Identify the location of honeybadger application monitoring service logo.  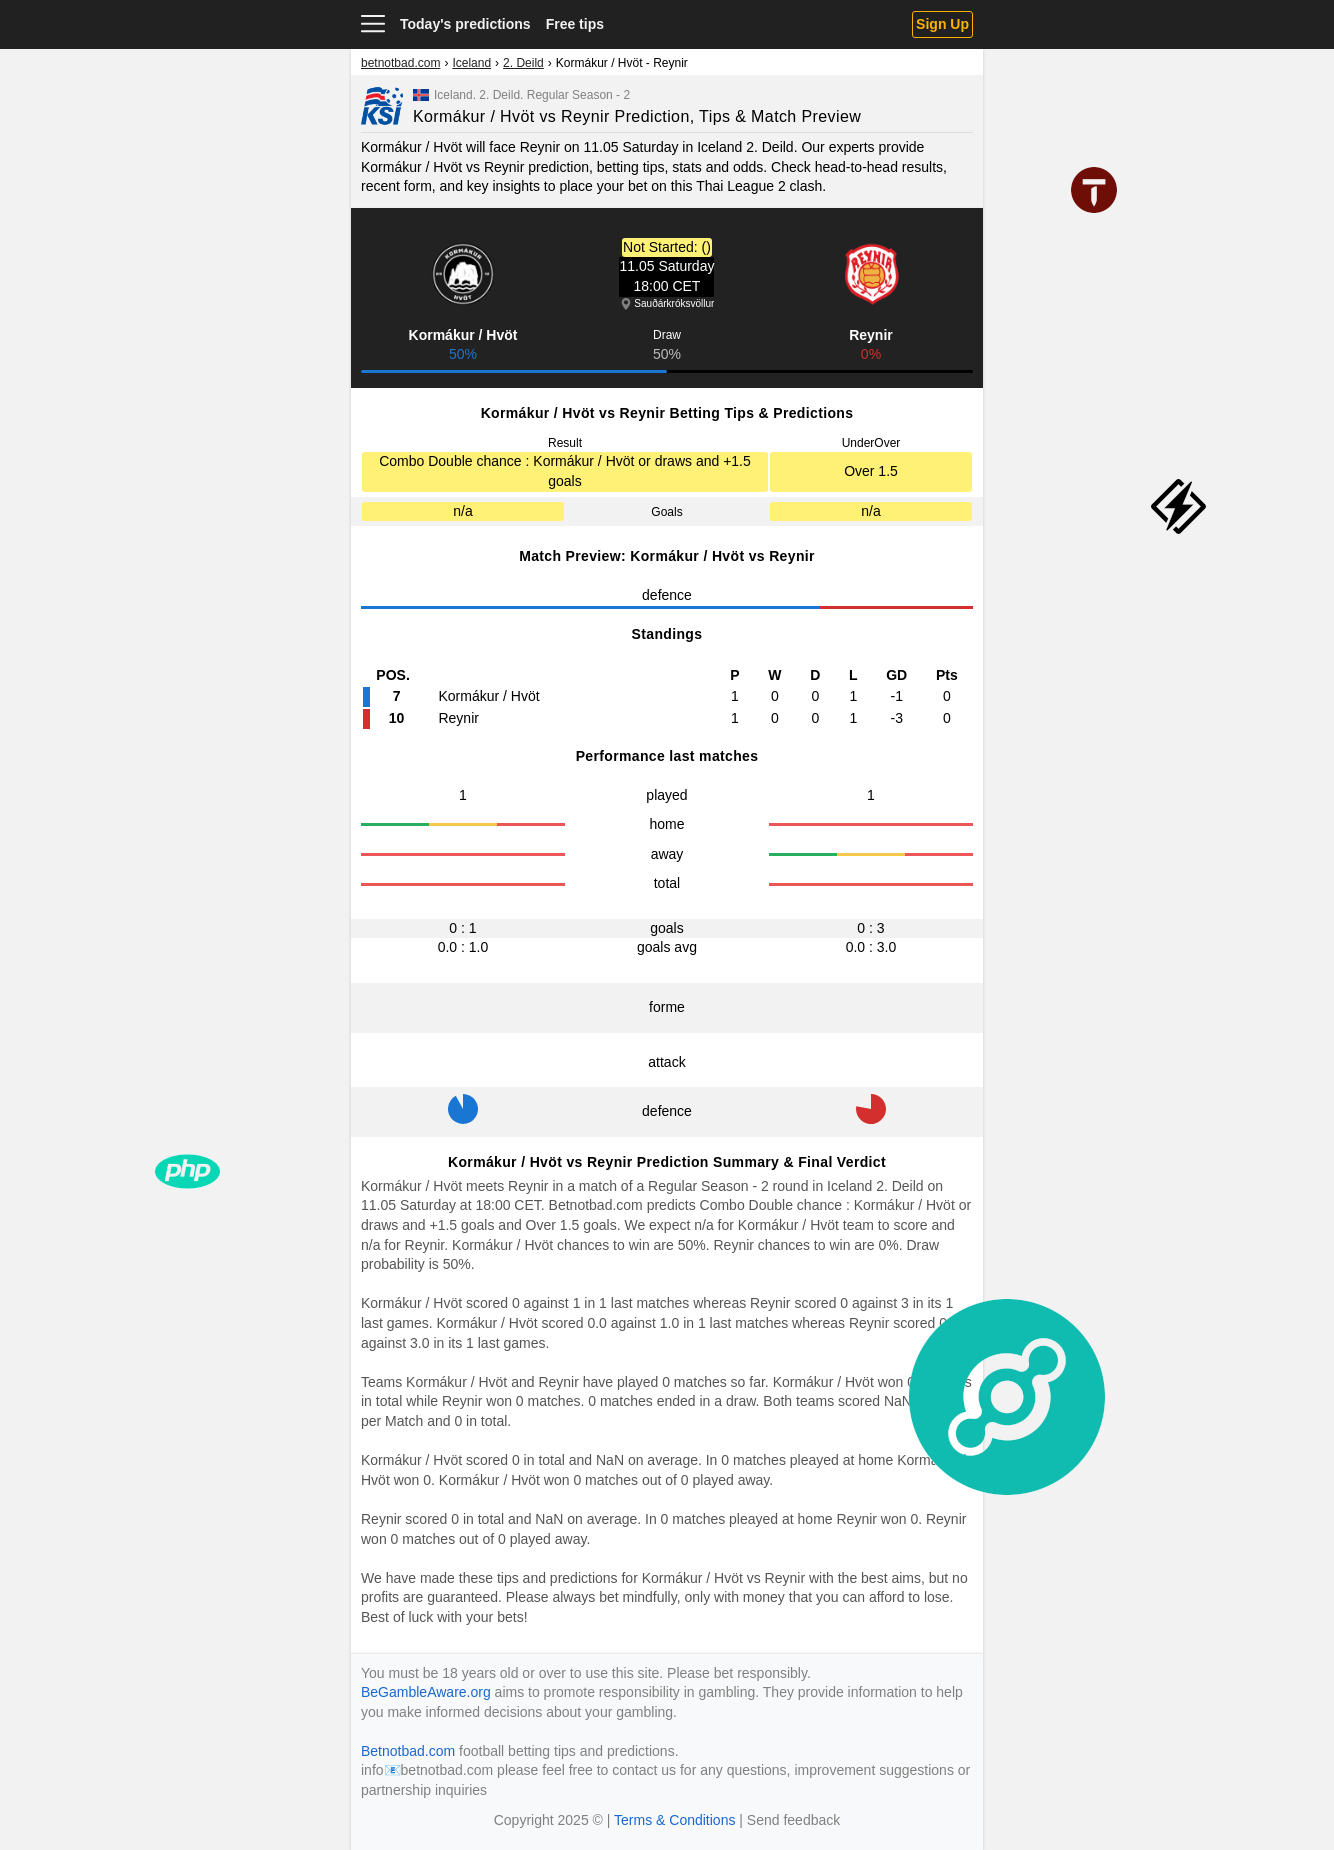
(1178, 506).